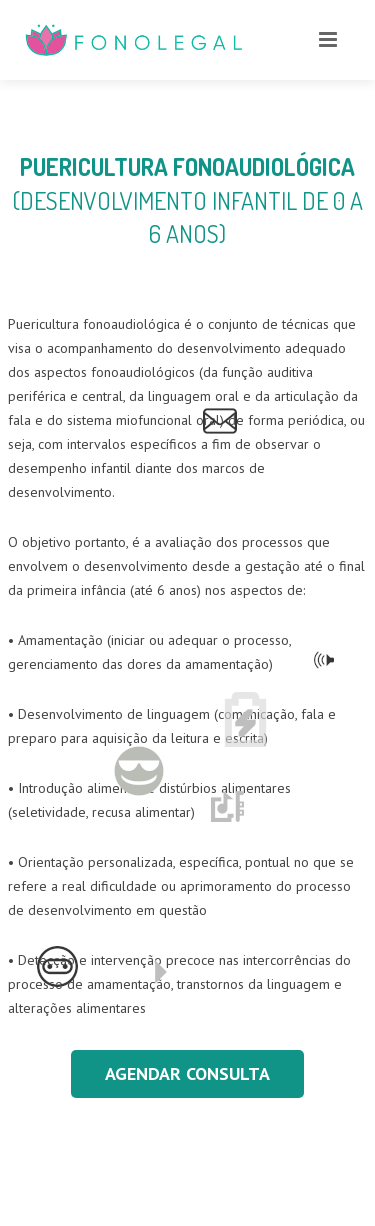 The image size is (375, 1226). What do you see at coordinates (245, 719) in the screenshot?
I see `indicates device is connected to power` at bounding box center [245, 719].